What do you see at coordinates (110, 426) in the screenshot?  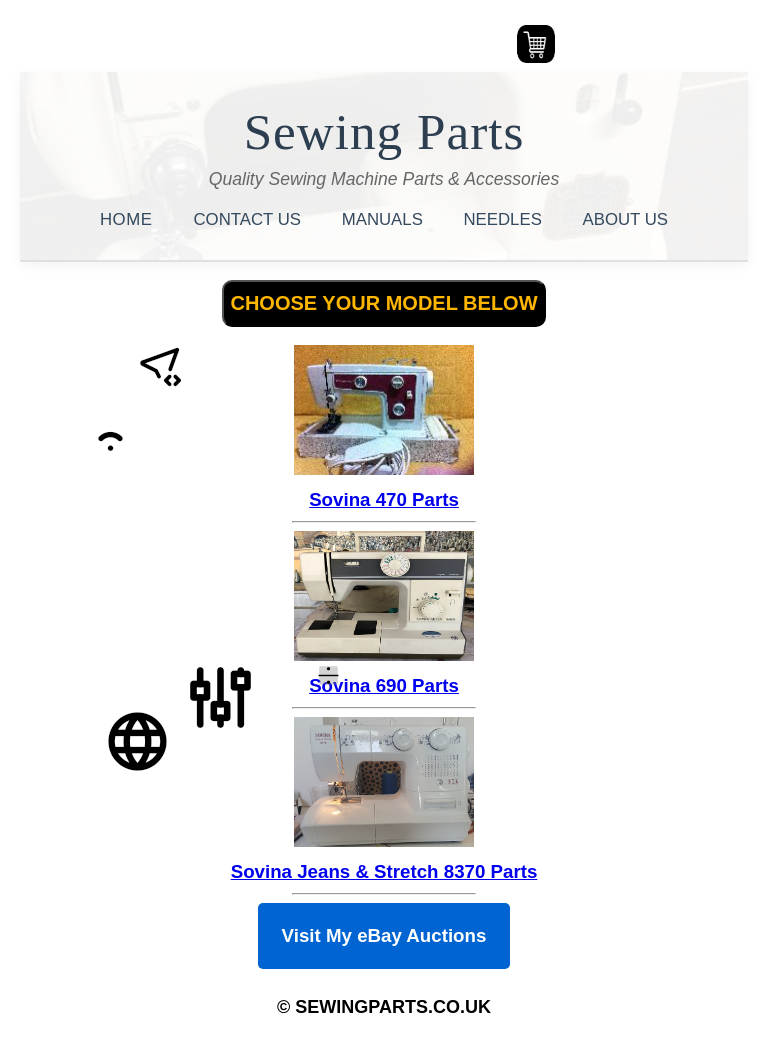 I see `indicates weak wifi signal strength` at bounding box center [110, 426].